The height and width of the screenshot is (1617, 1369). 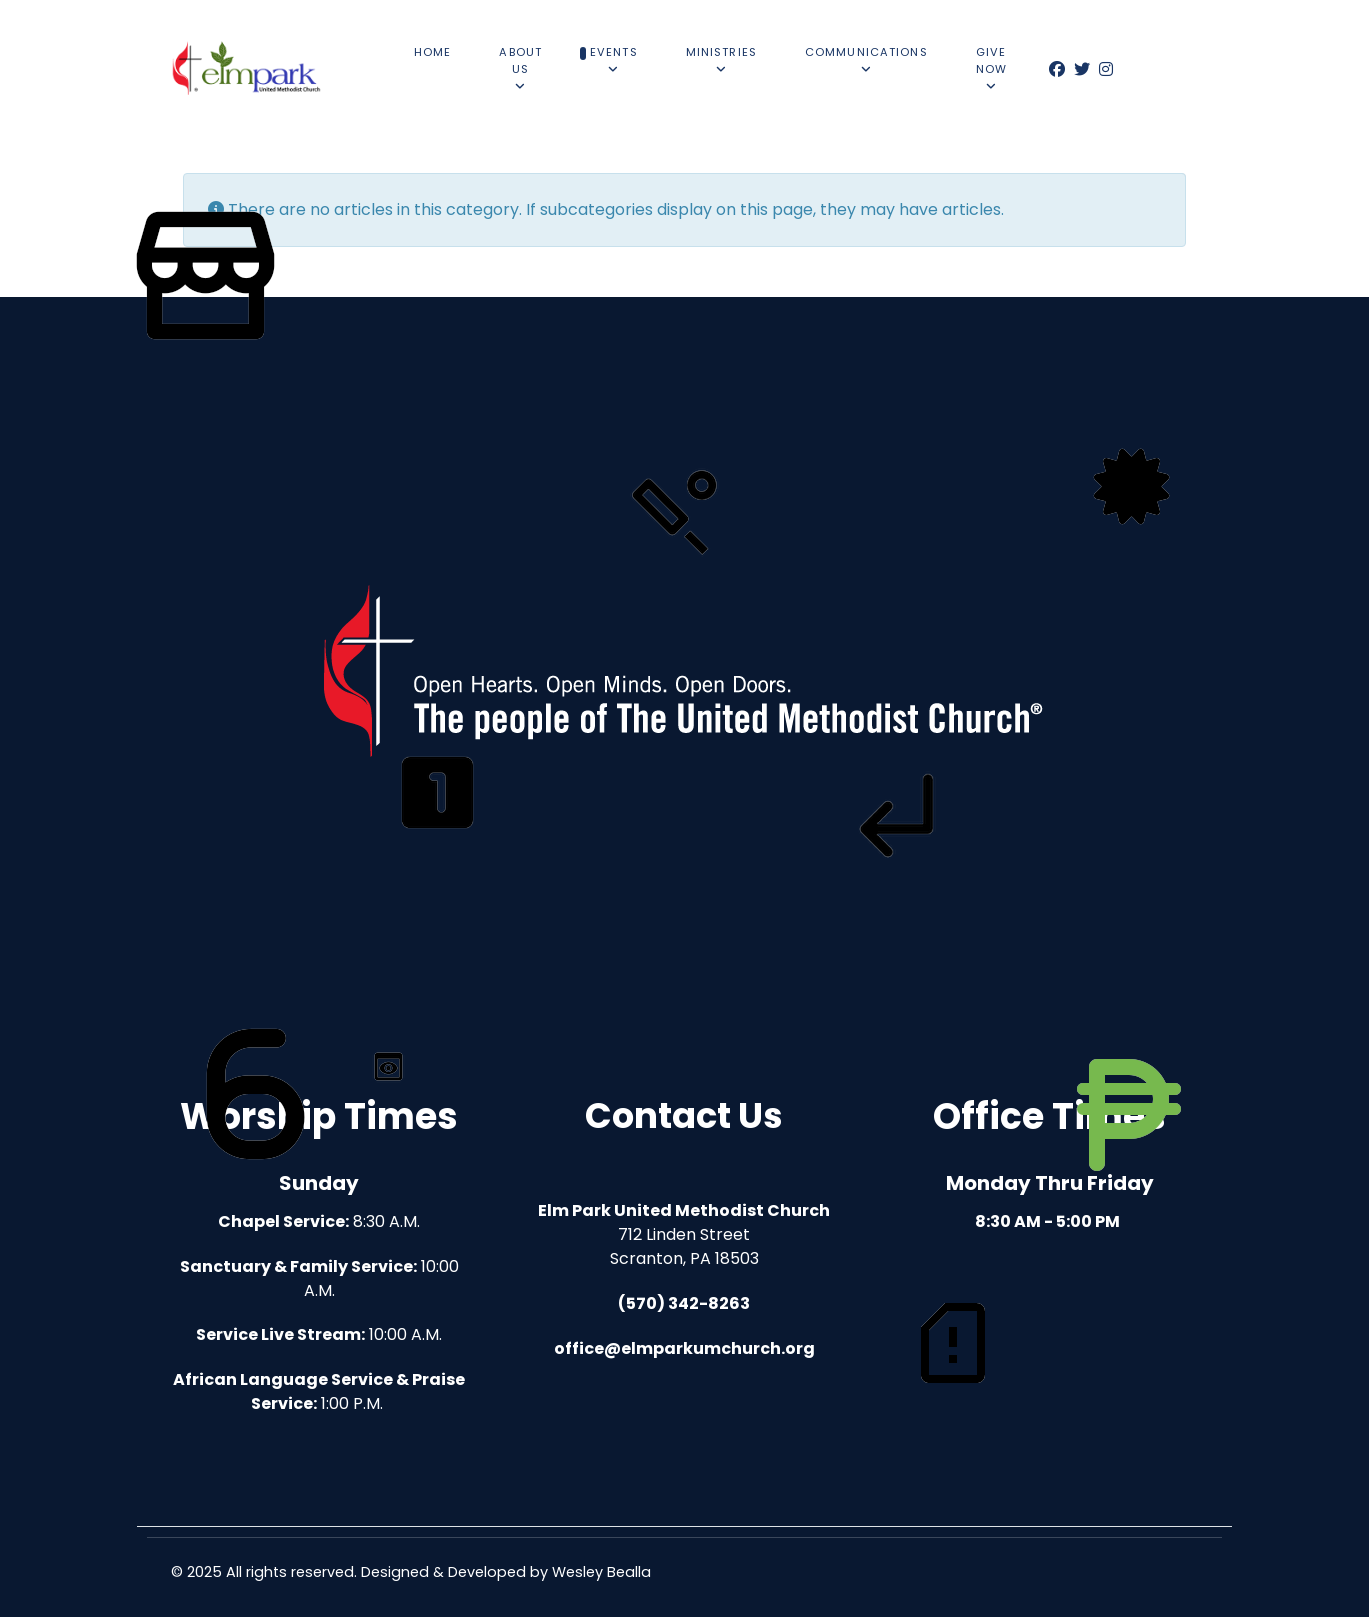 I want to click on indicates the number six in a list or count, so click(x=258, y=1094).